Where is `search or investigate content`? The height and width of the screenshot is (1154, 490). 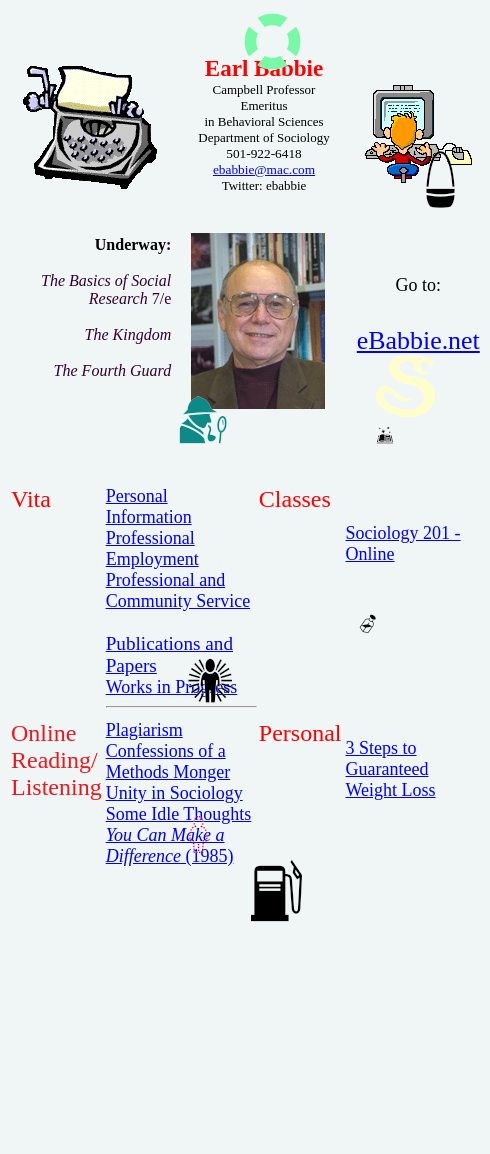
search or investigate content is located at coordinates (203, 419).